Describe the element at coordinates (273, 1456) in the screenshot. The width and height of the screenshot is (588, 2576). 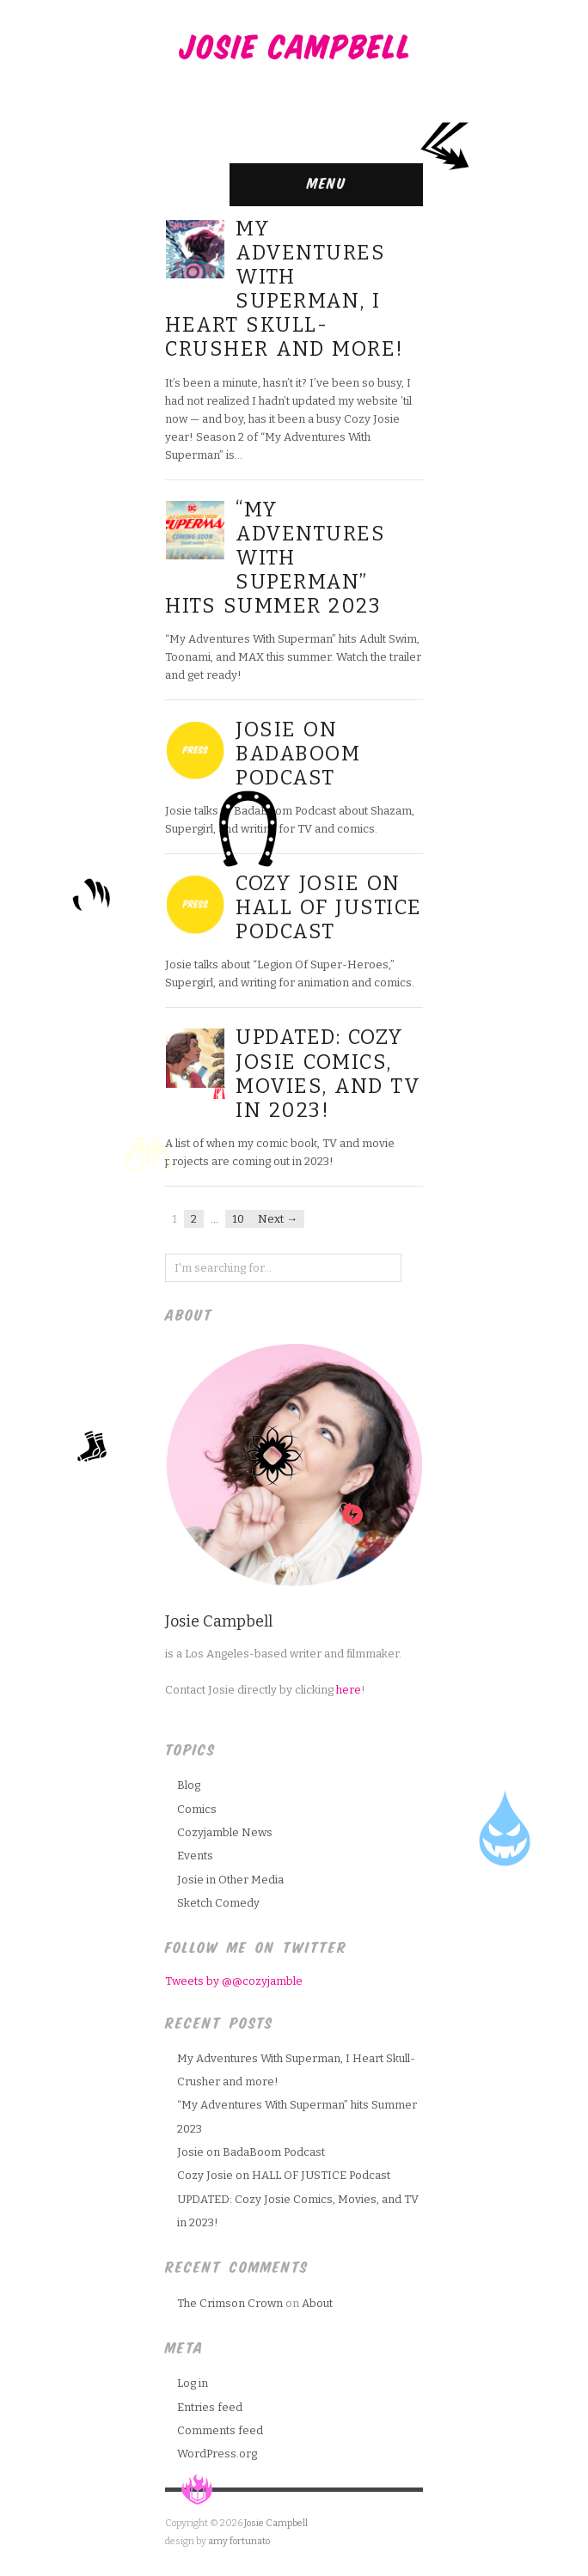
I see `decorative design element or divider` at that location.